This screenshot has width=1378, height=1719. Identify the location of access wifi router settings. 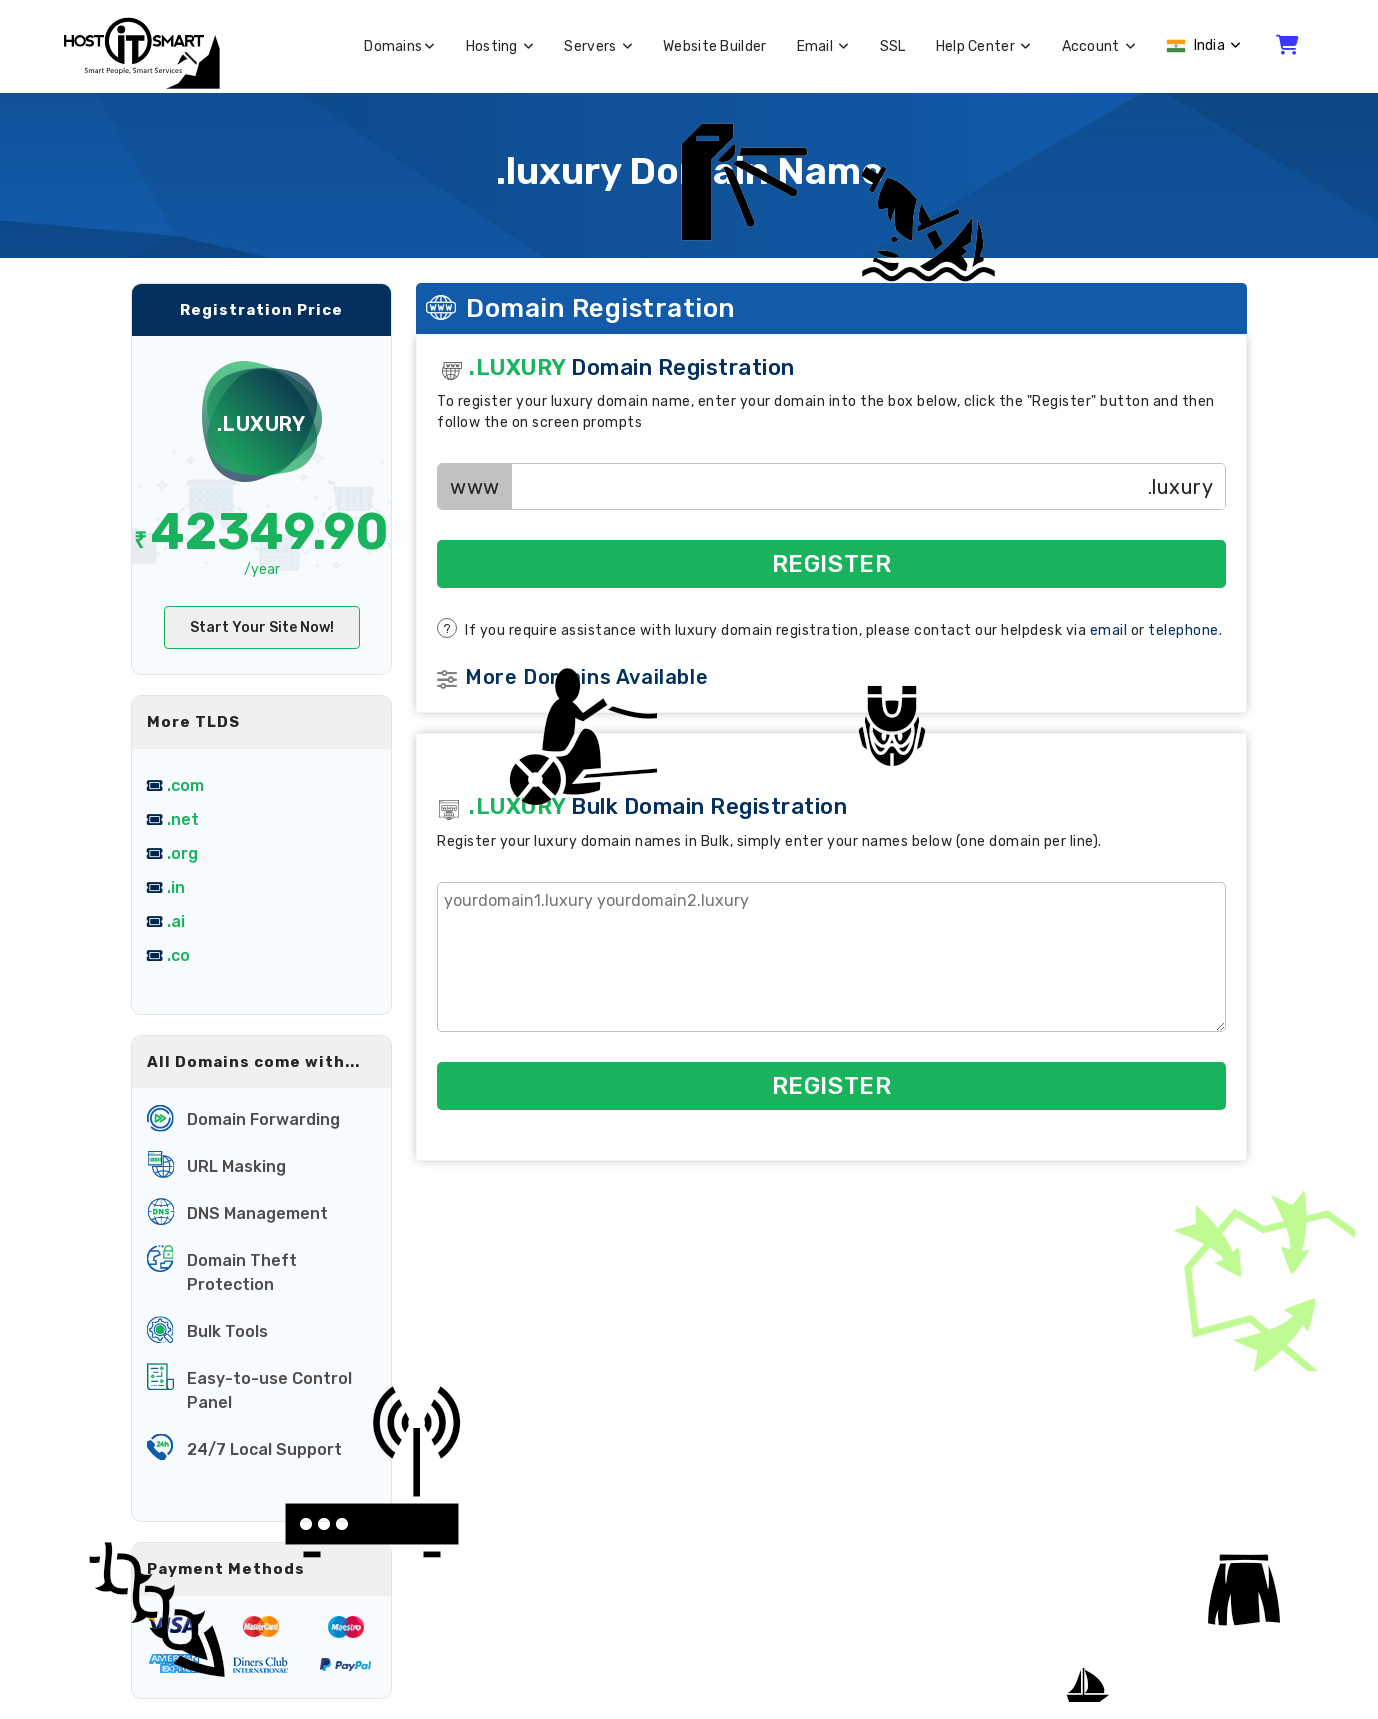
(372, 1470).